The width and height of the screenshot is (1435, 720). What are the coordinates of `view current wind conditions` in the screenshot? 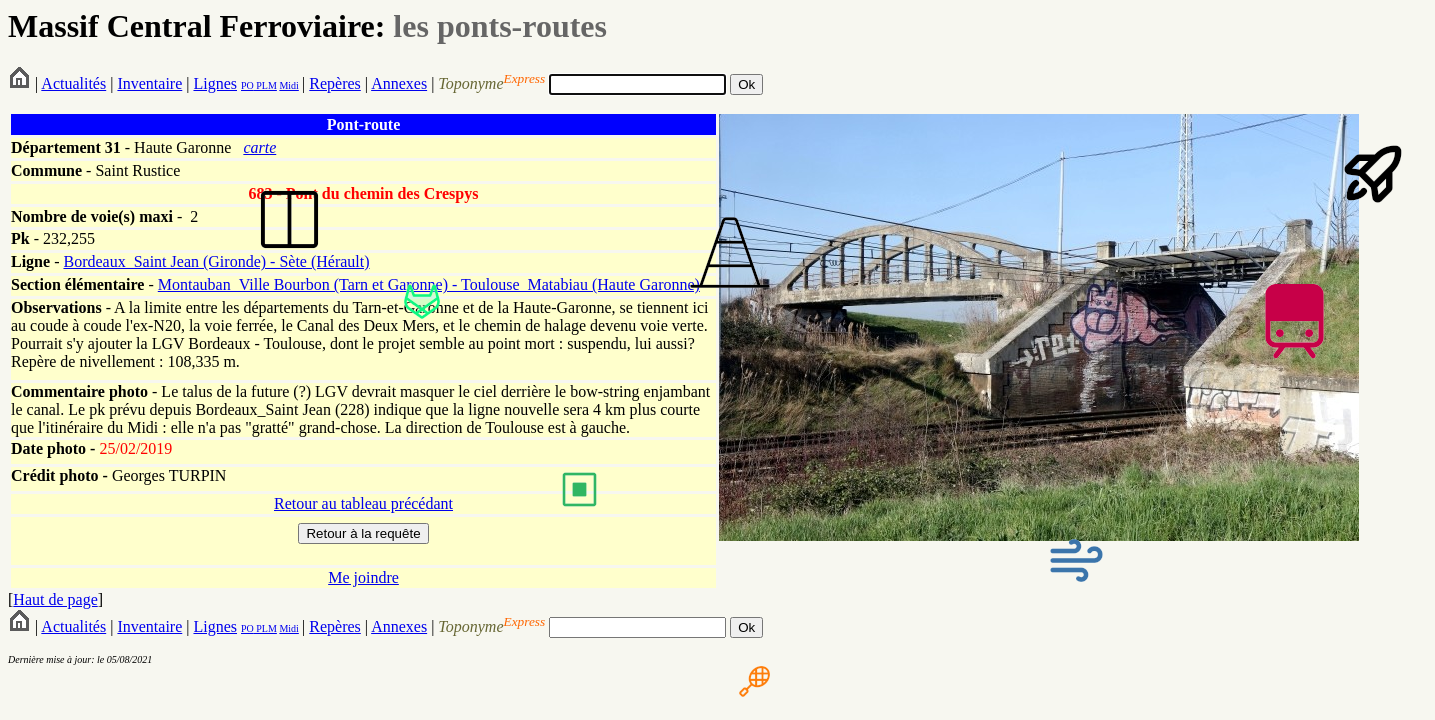 It's located at (1076, 560).